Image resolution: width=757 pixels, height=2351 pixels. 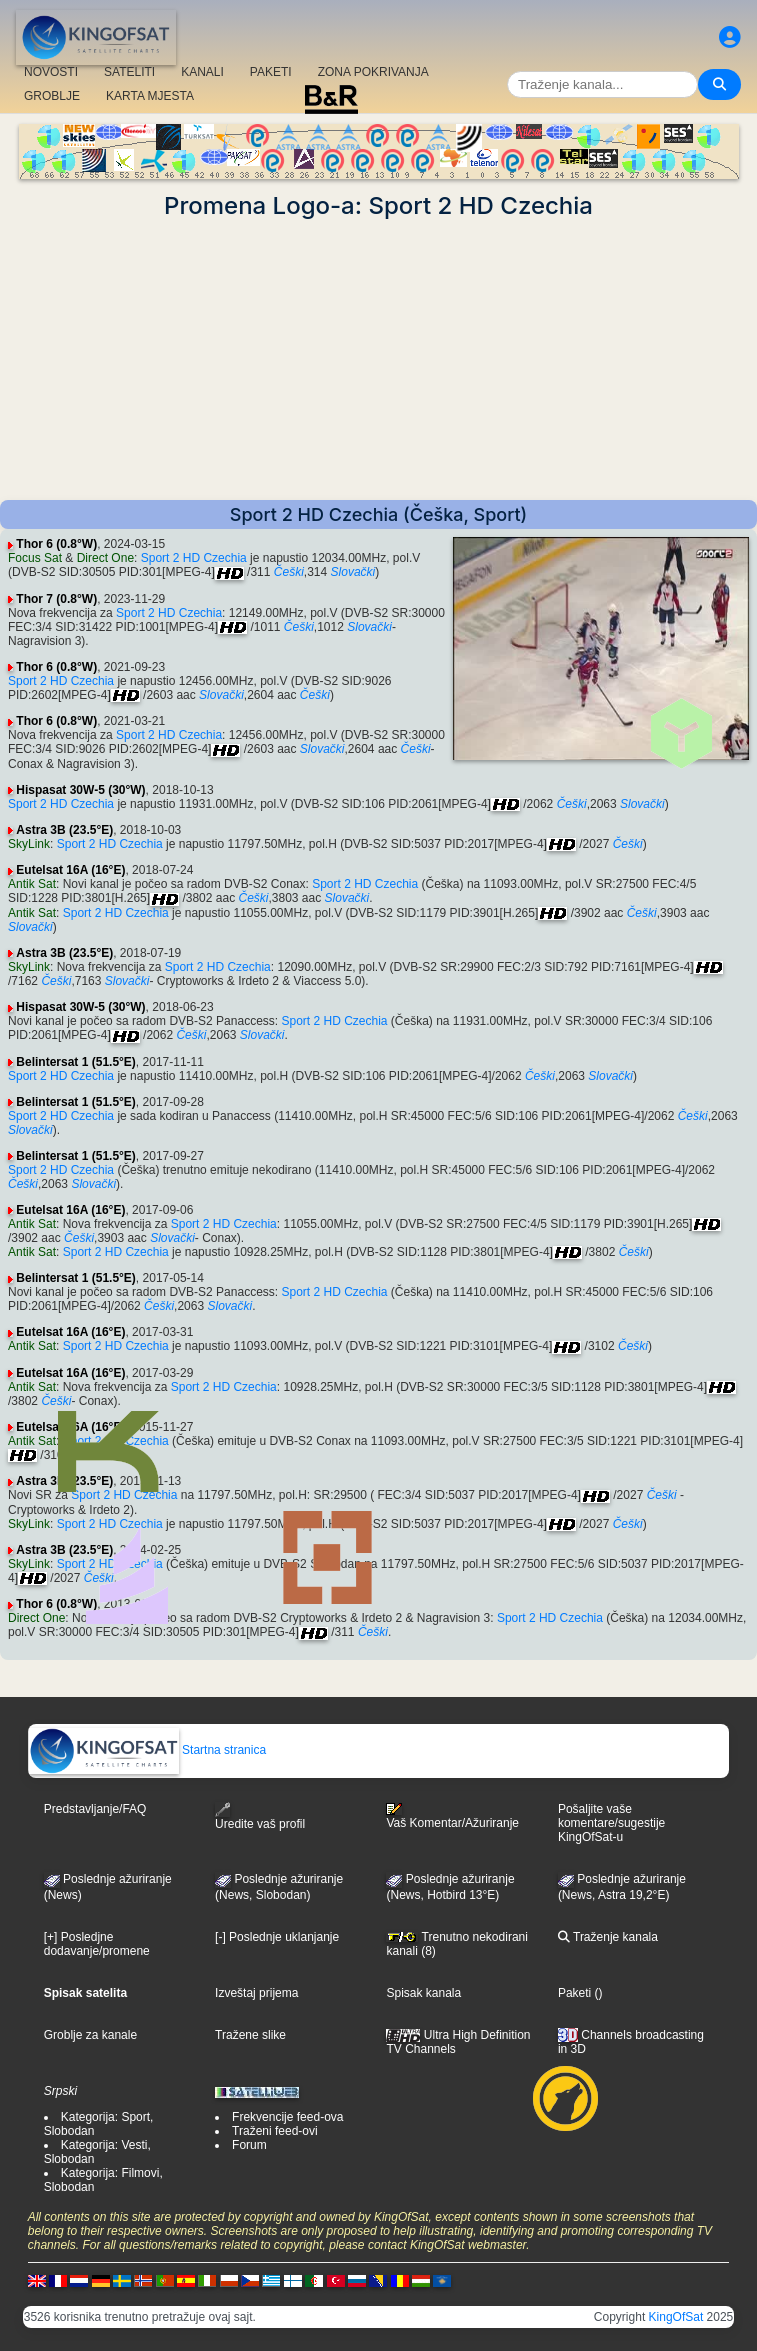 What do you see at coordinates (127, 1574) in the screenshot?
I see `babelio logo - link to book cataloging and social reading platform` at bounding box center [127, 1574].